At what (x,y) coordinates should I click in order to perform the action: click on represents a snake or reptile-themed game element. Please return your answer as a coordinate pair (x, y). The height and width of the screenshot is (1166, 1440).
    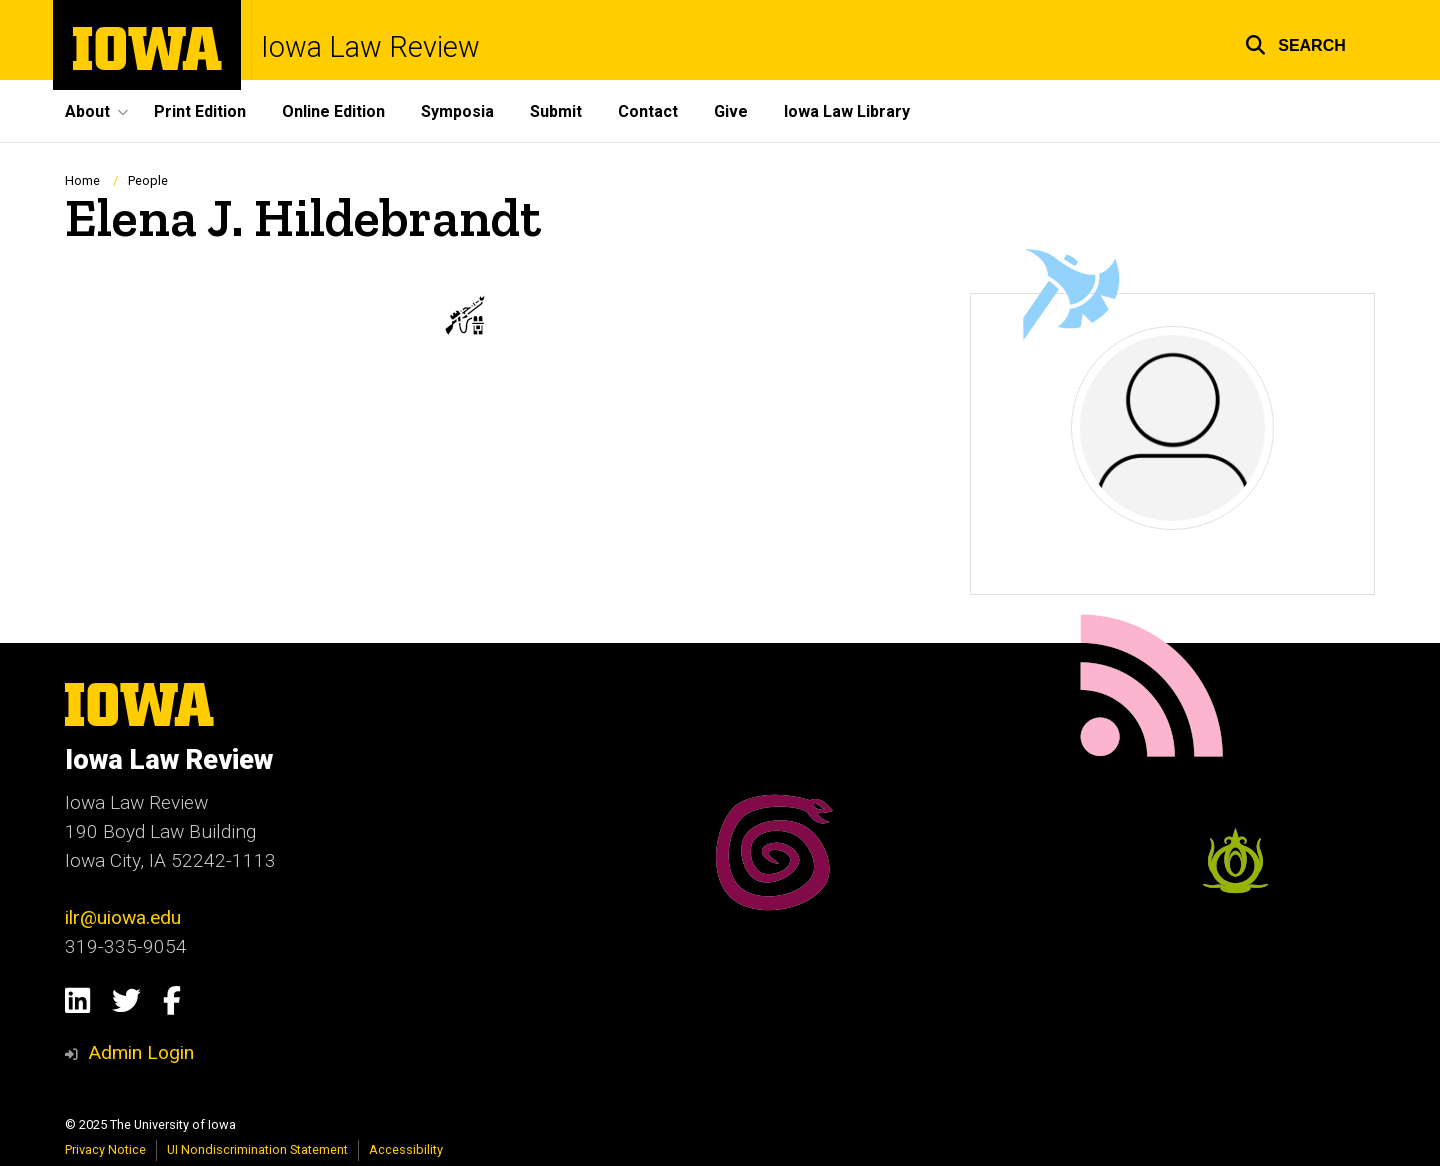
    Looking at the image, I should click on (774, 852).